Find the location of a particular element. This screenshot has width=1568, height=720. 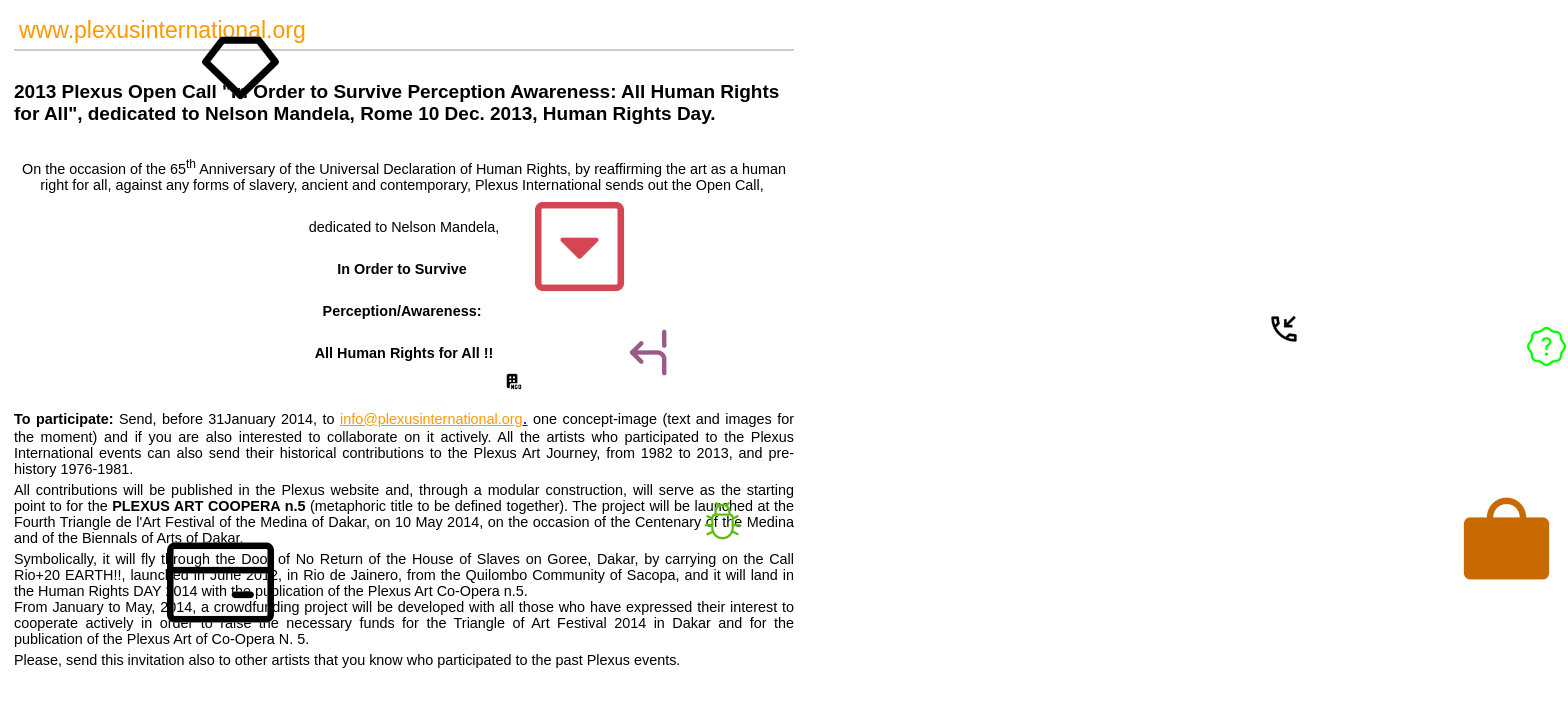

indicates unverified status or identity is located at coordinates (1546, 346).